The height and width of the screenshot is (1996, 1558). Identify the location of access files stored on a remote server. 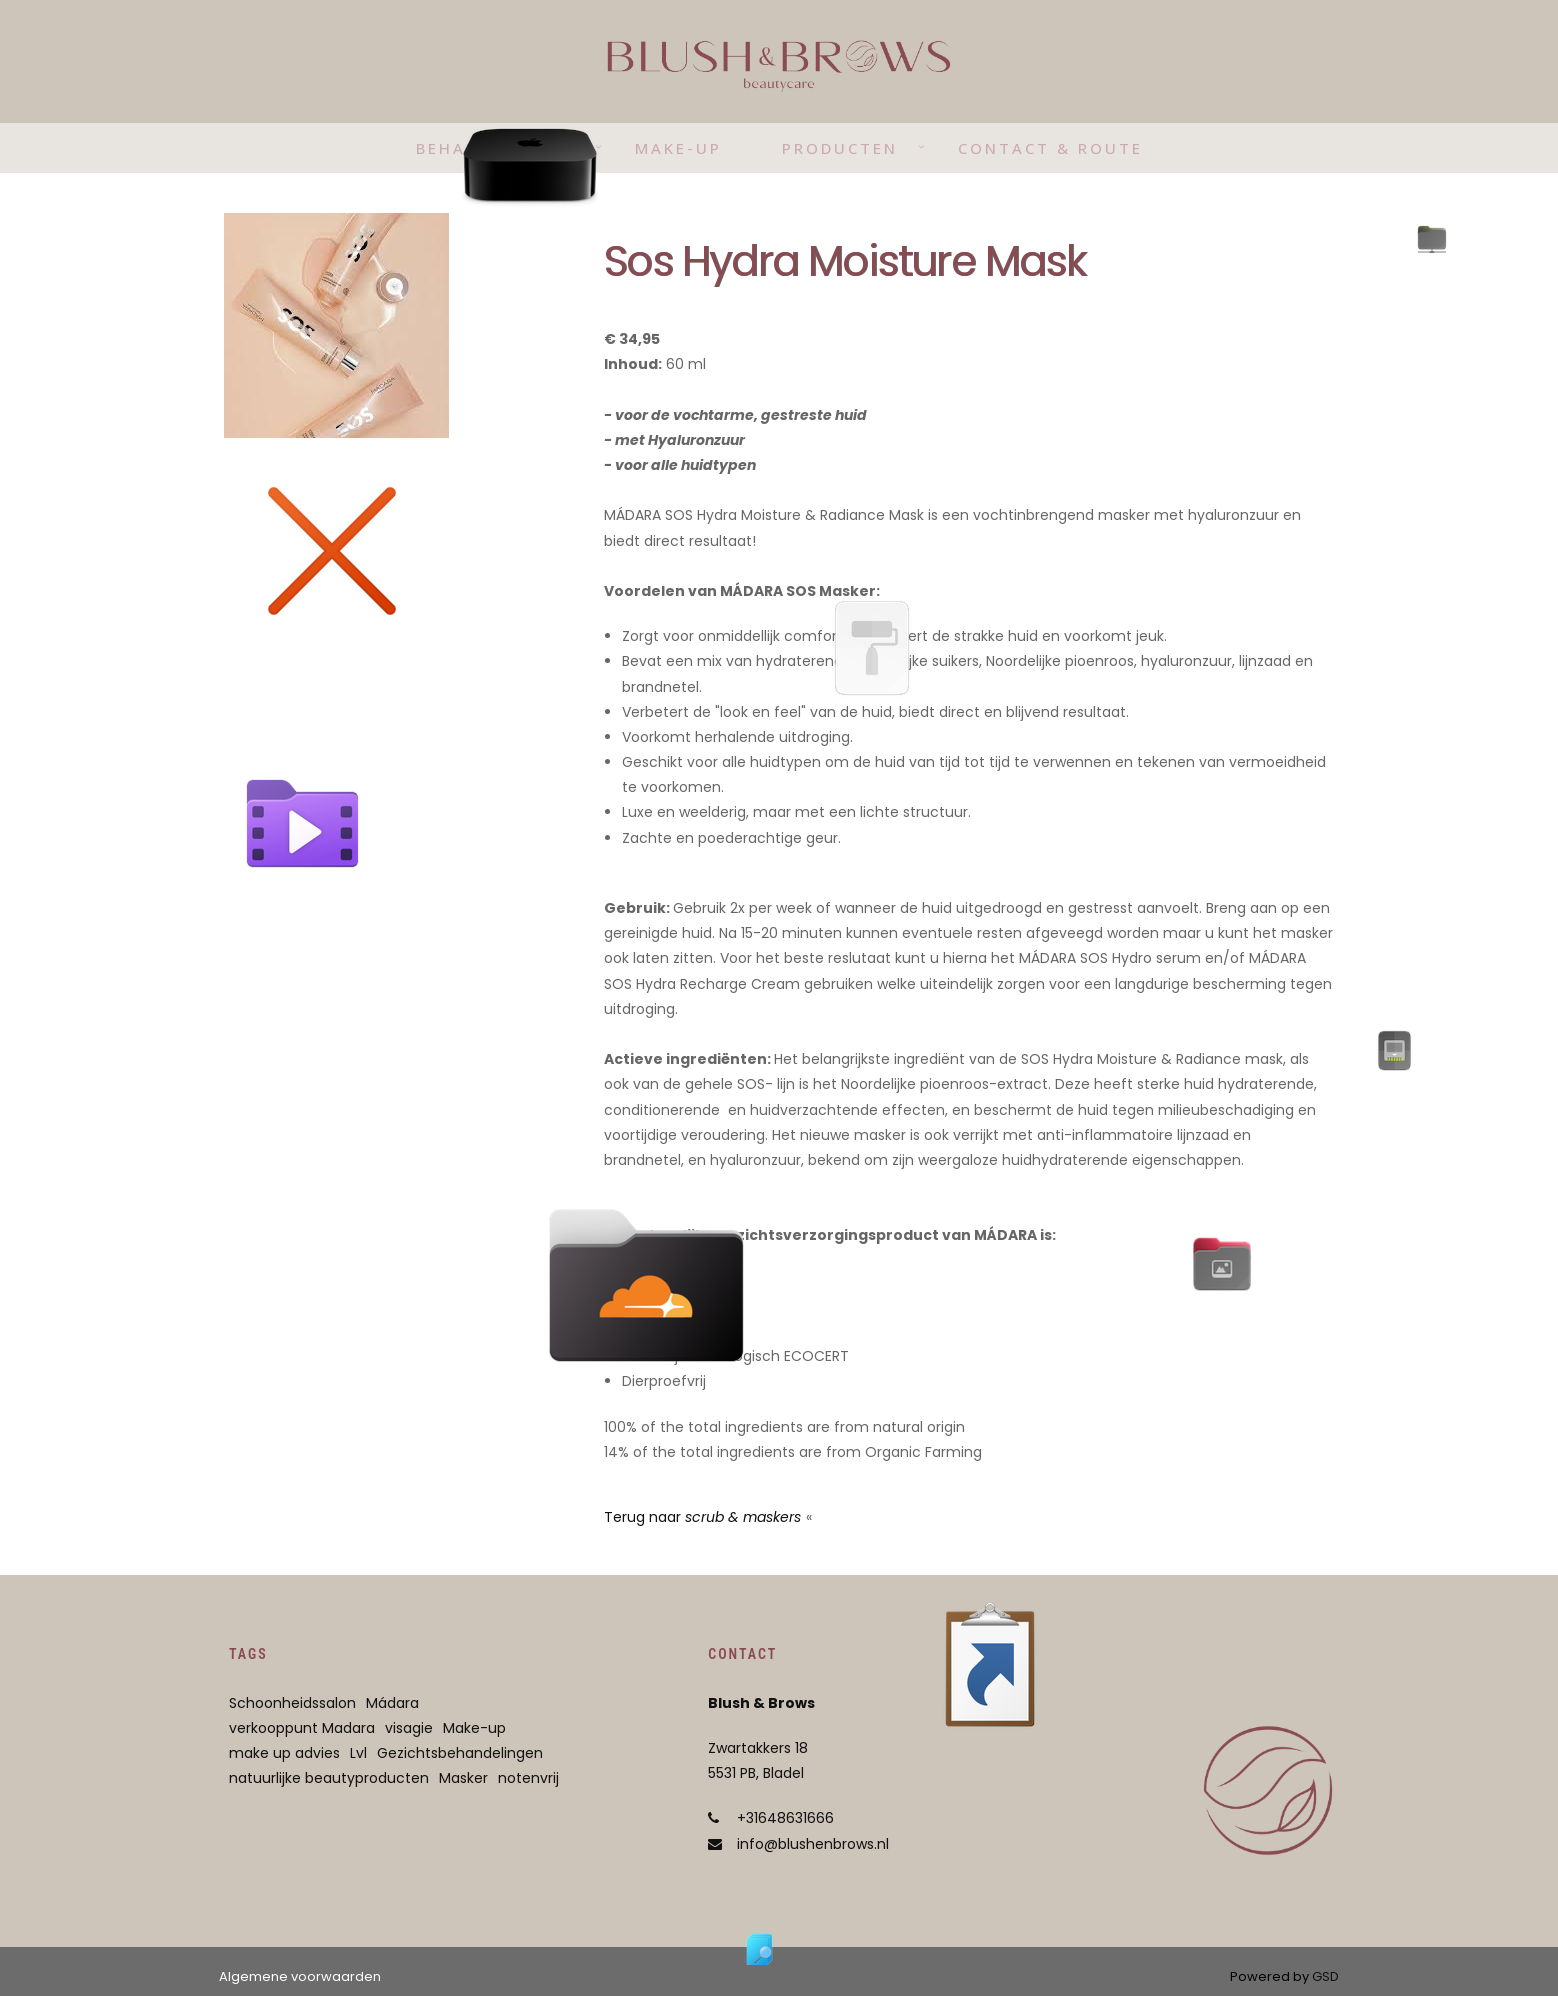
(1432, 239).